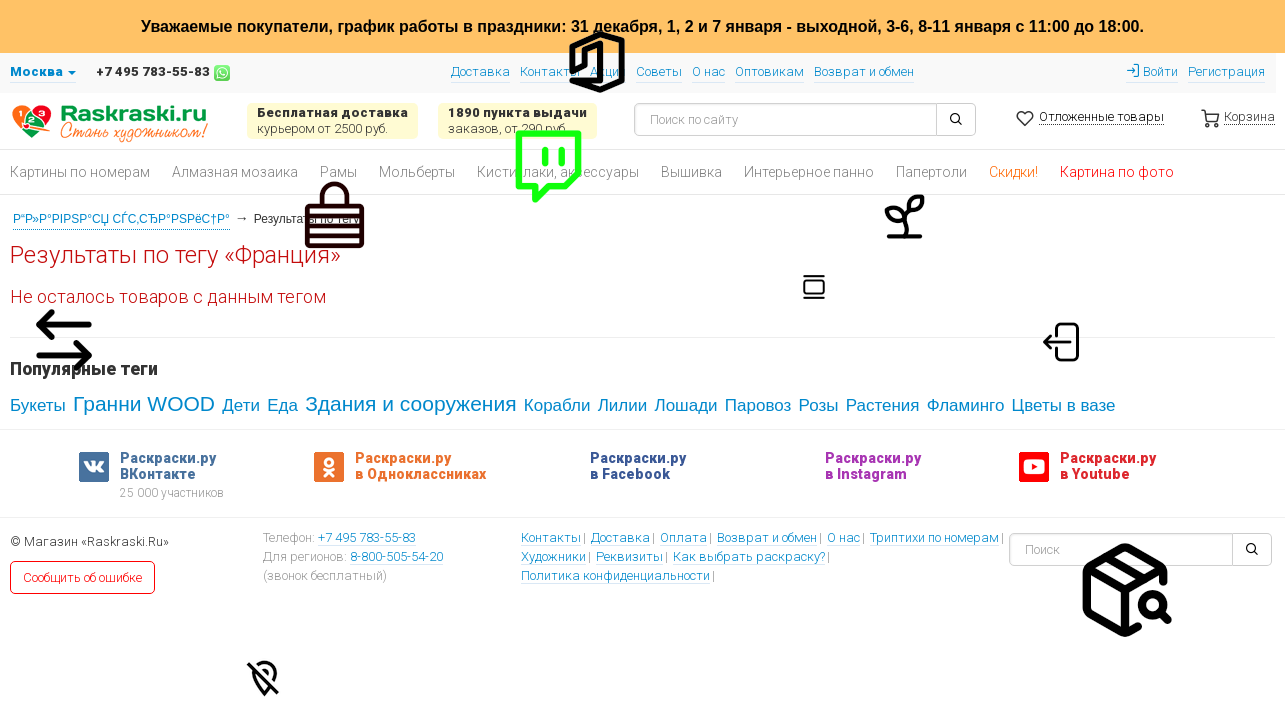 This screenshot has height=720, width=1285. I want to click on log out of your account, so click(1064, 342).